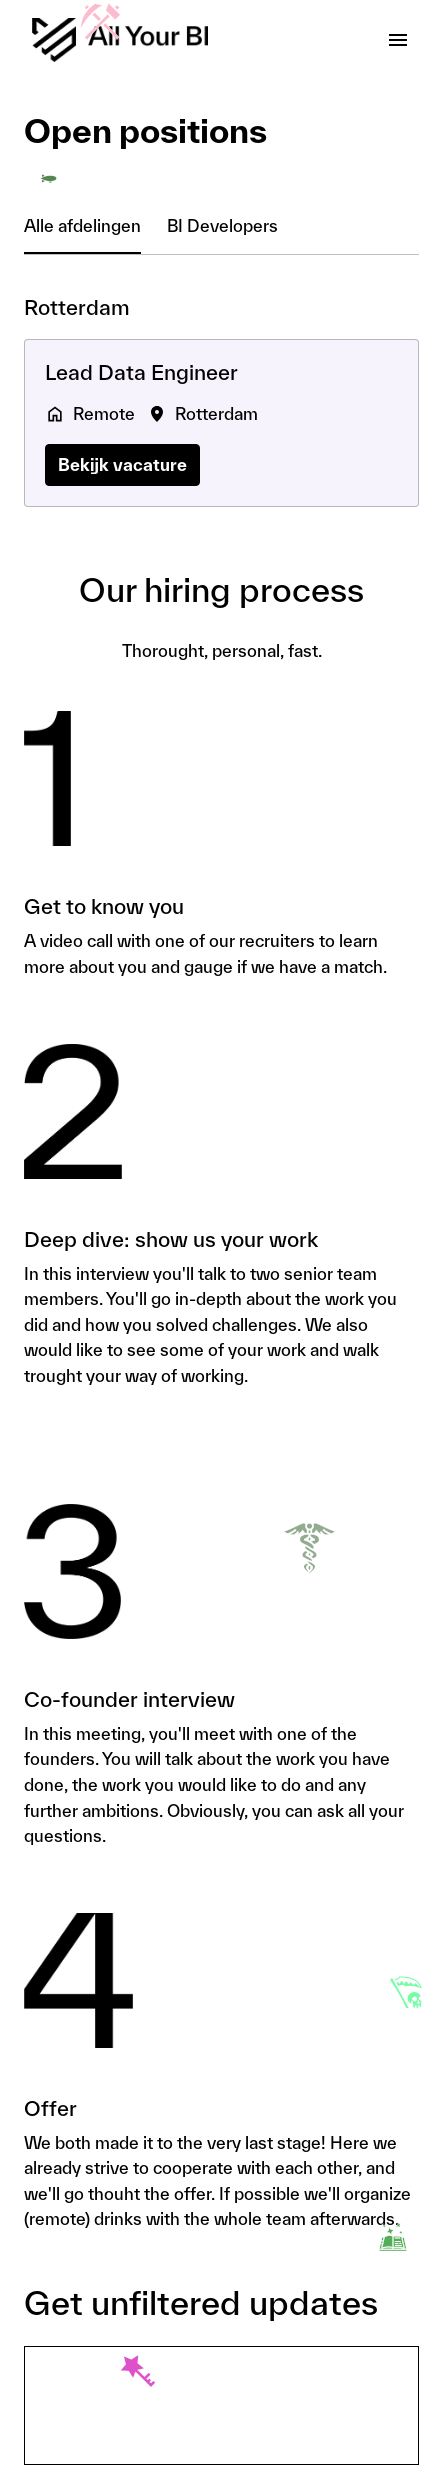 This screenshot has height=2485, width=443. What do you see at coordinates (309, 1548) in the screenshot?
I see `access health or medical features` at bounding box center [309, 1548].